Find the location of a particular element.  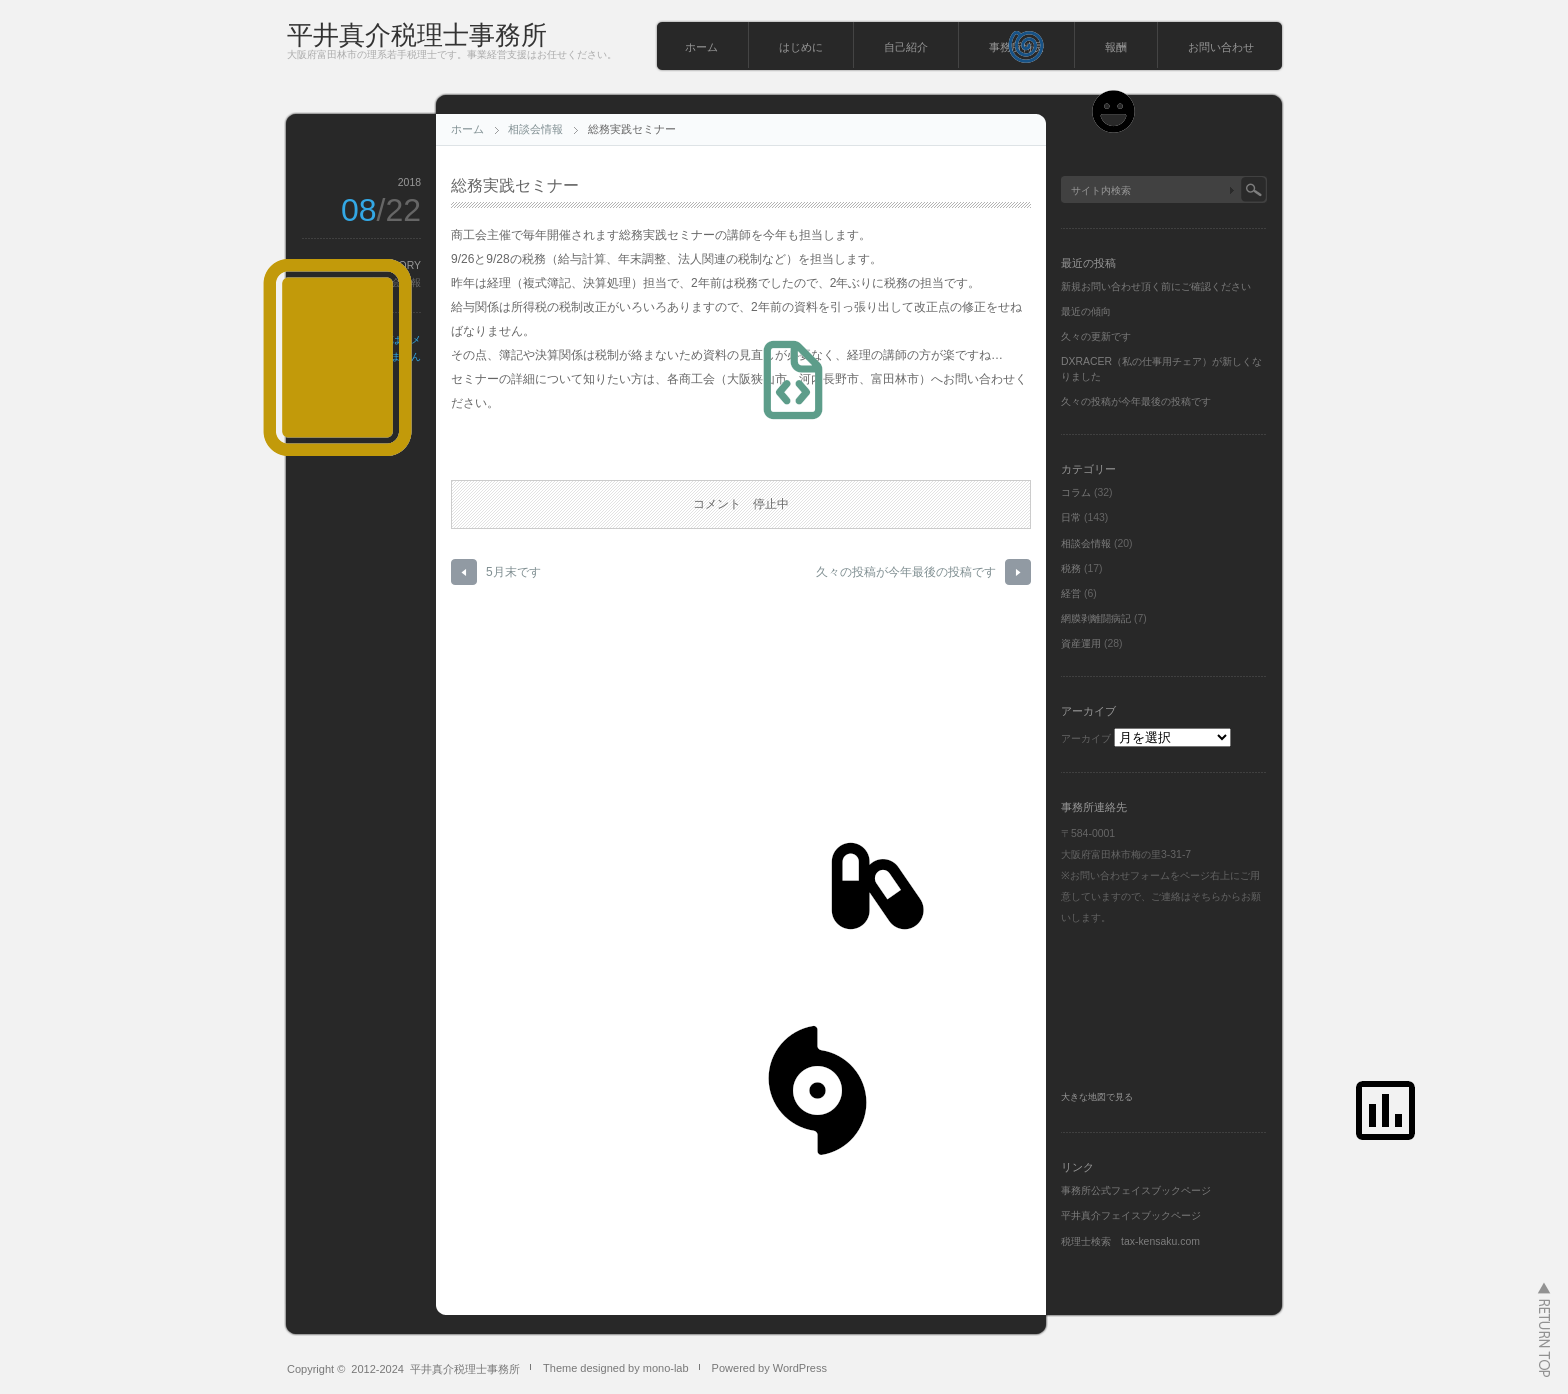

access terminal or command line interface is located at coordinates (1026, 47).